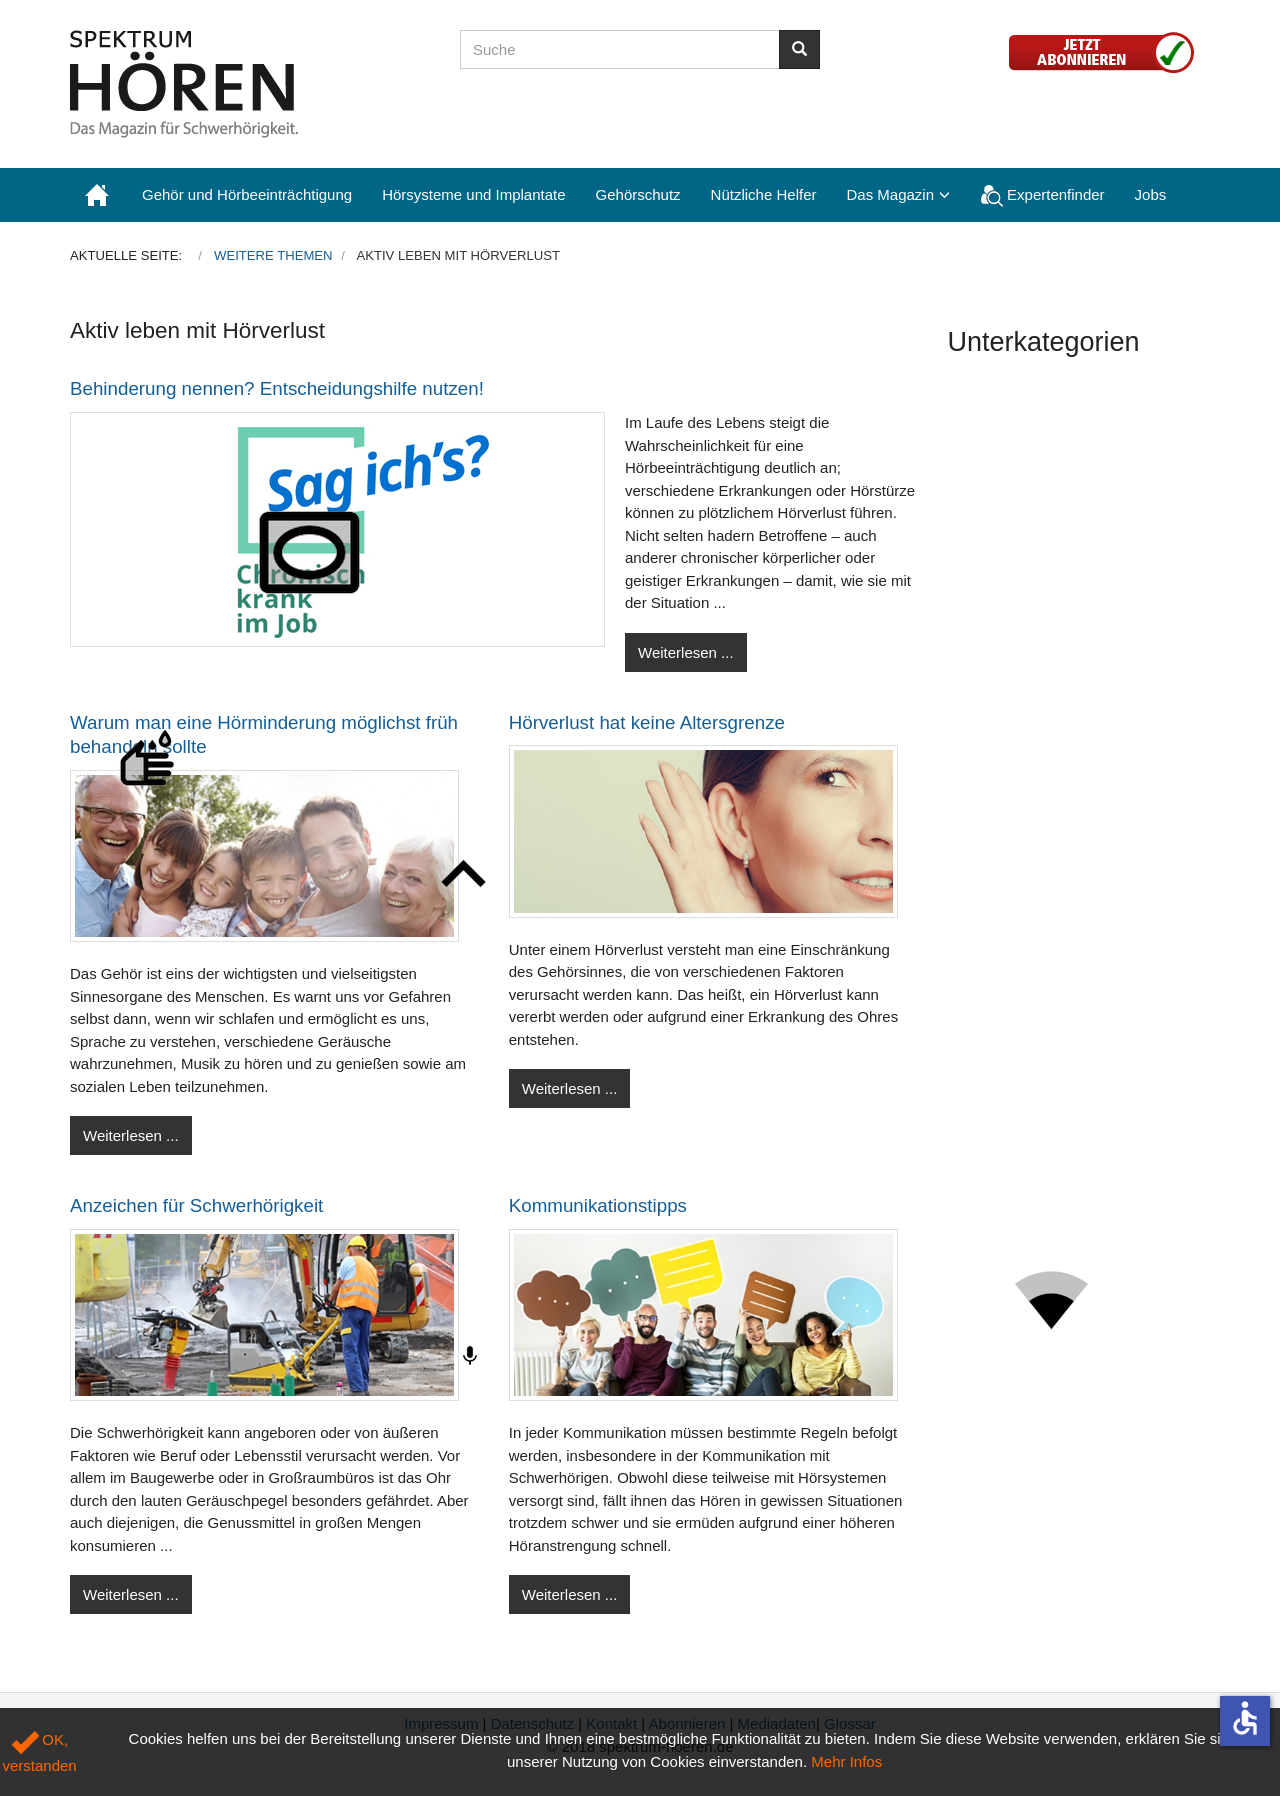 This screenshot has width=1280, height=1796. What do you see at coordinates (463, 874) in the screenshot?
I see `collapse an expanded section` at bounding box center [463, 874].